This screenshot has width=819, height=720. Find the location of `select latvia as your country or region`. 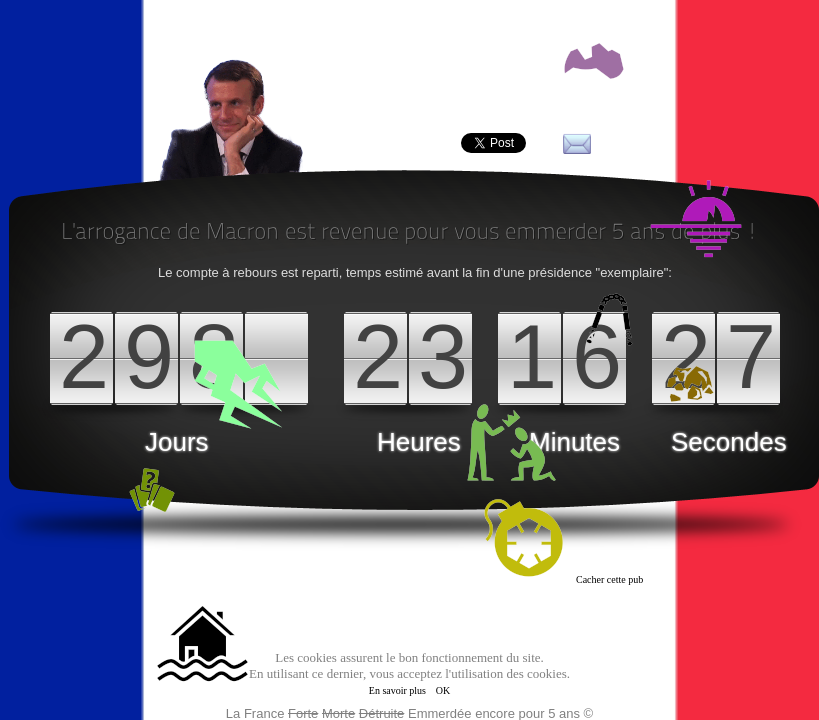

select latvia as your country or region is located at coordinates (594, 61).